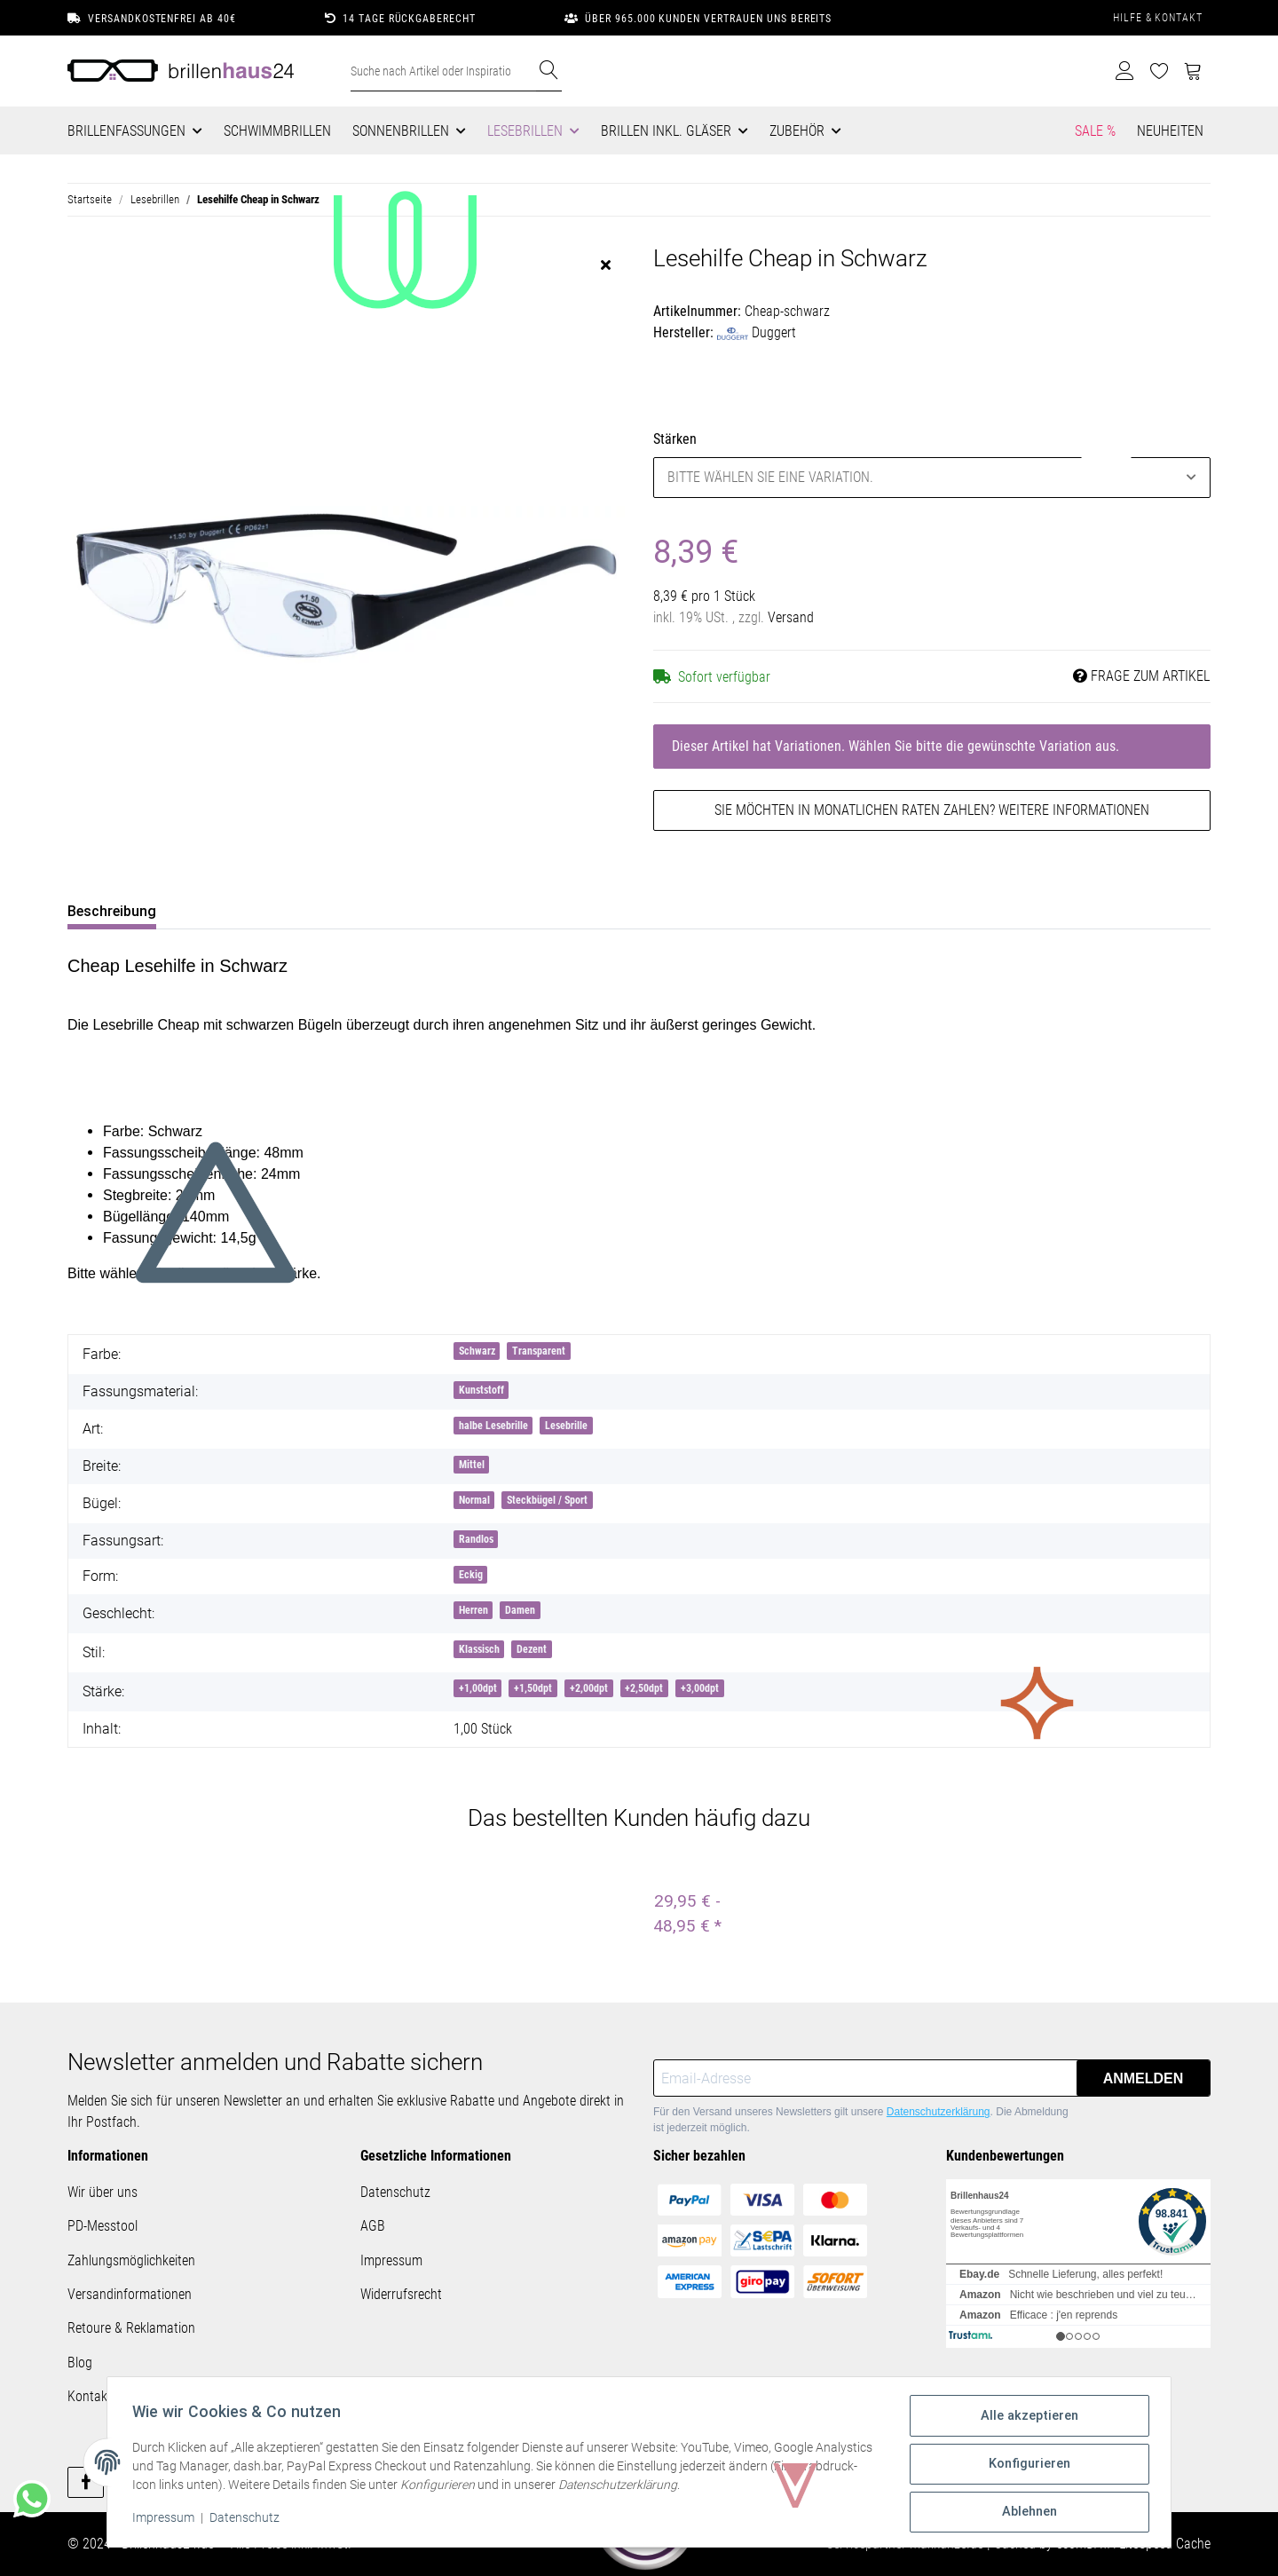  Describe the element at coordinates (795, 2485) in the screenshot. I see `open the ReVanced app` at that location.